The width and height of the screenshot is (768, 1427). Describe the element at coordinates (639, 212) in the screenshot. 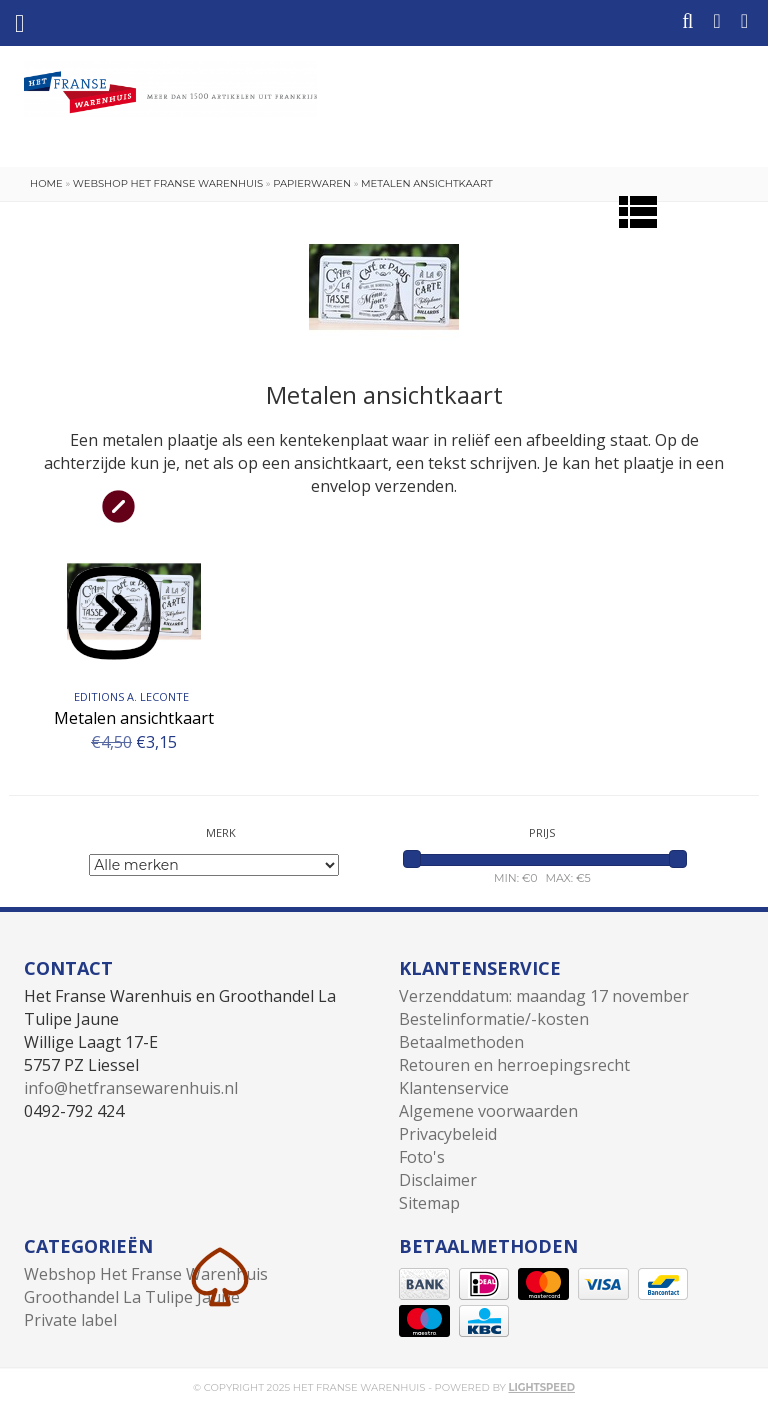

I see `switch to list view` at that location.